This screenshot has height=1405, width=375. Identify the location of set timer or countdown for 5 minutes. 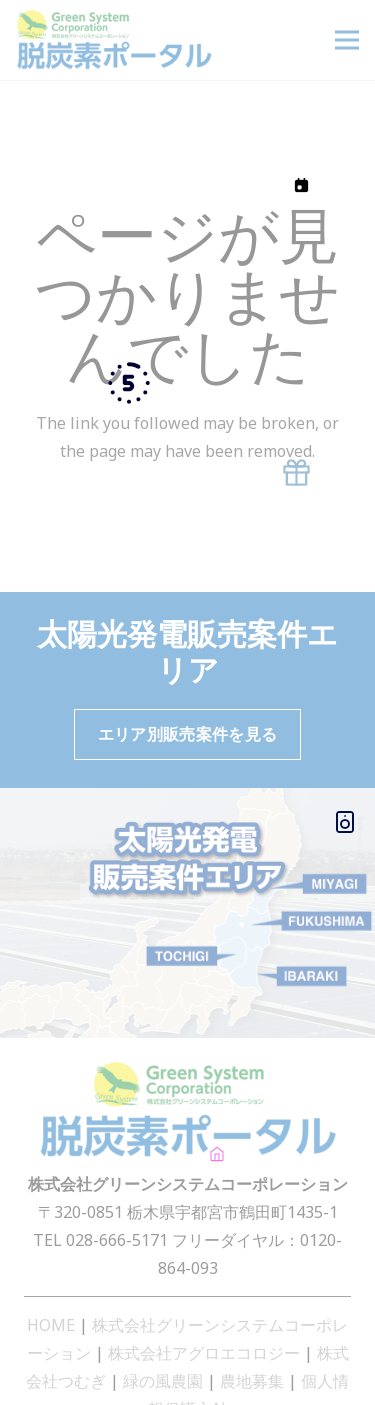
(129, 383).